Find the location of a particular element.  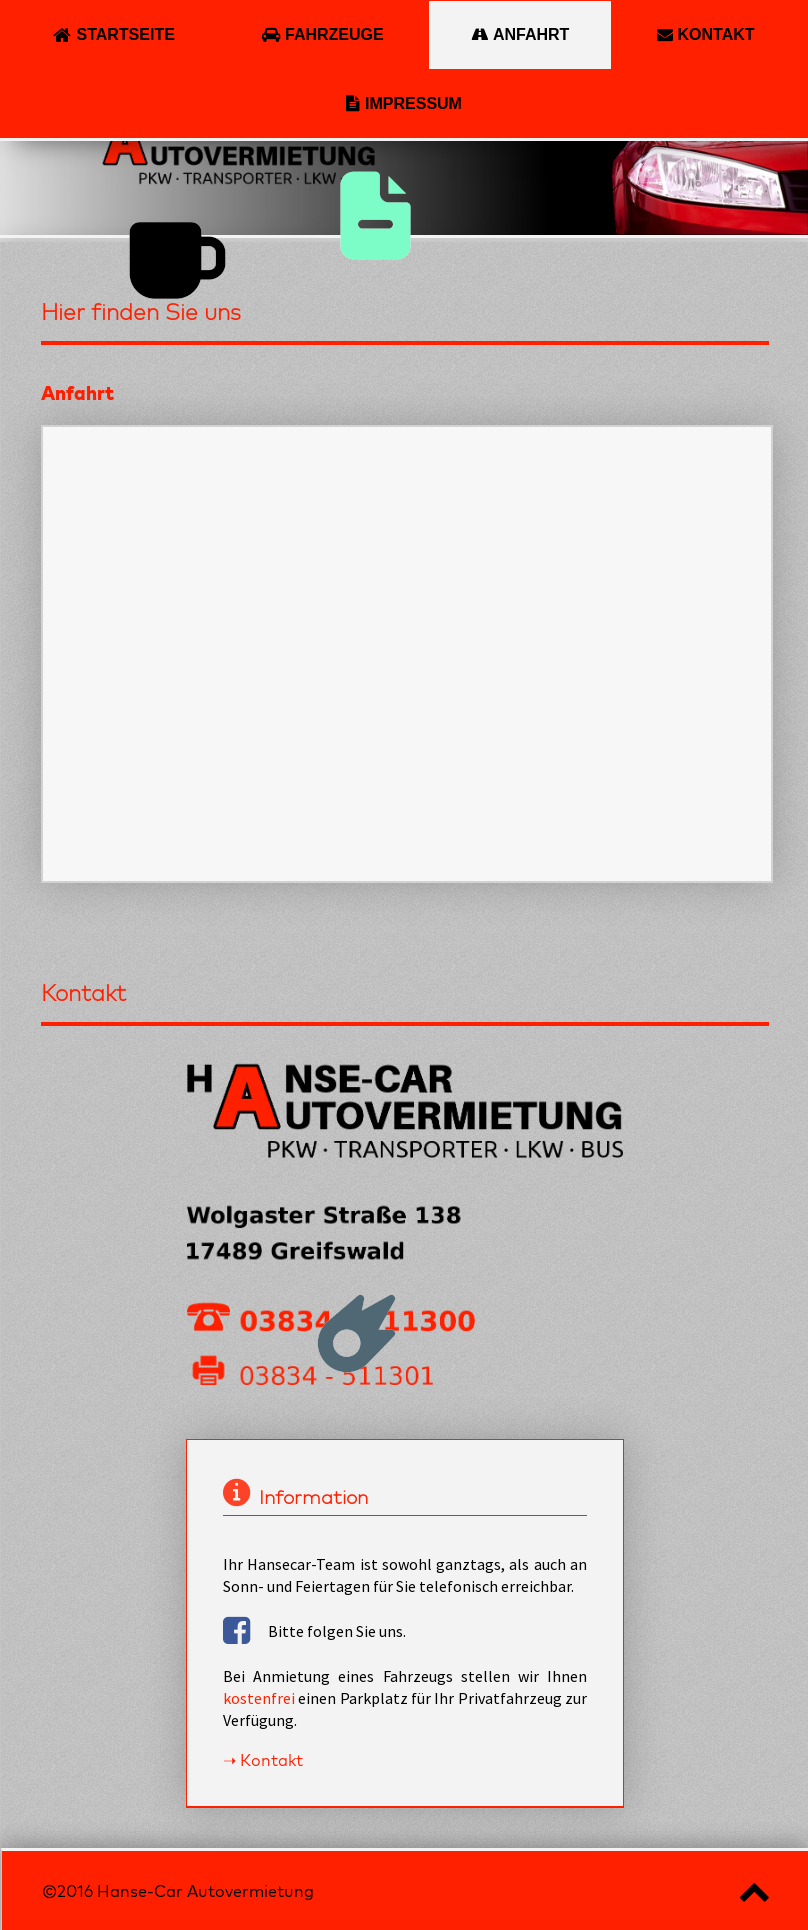

indicates a trending or viral item is located at coordinates (356, 1333).